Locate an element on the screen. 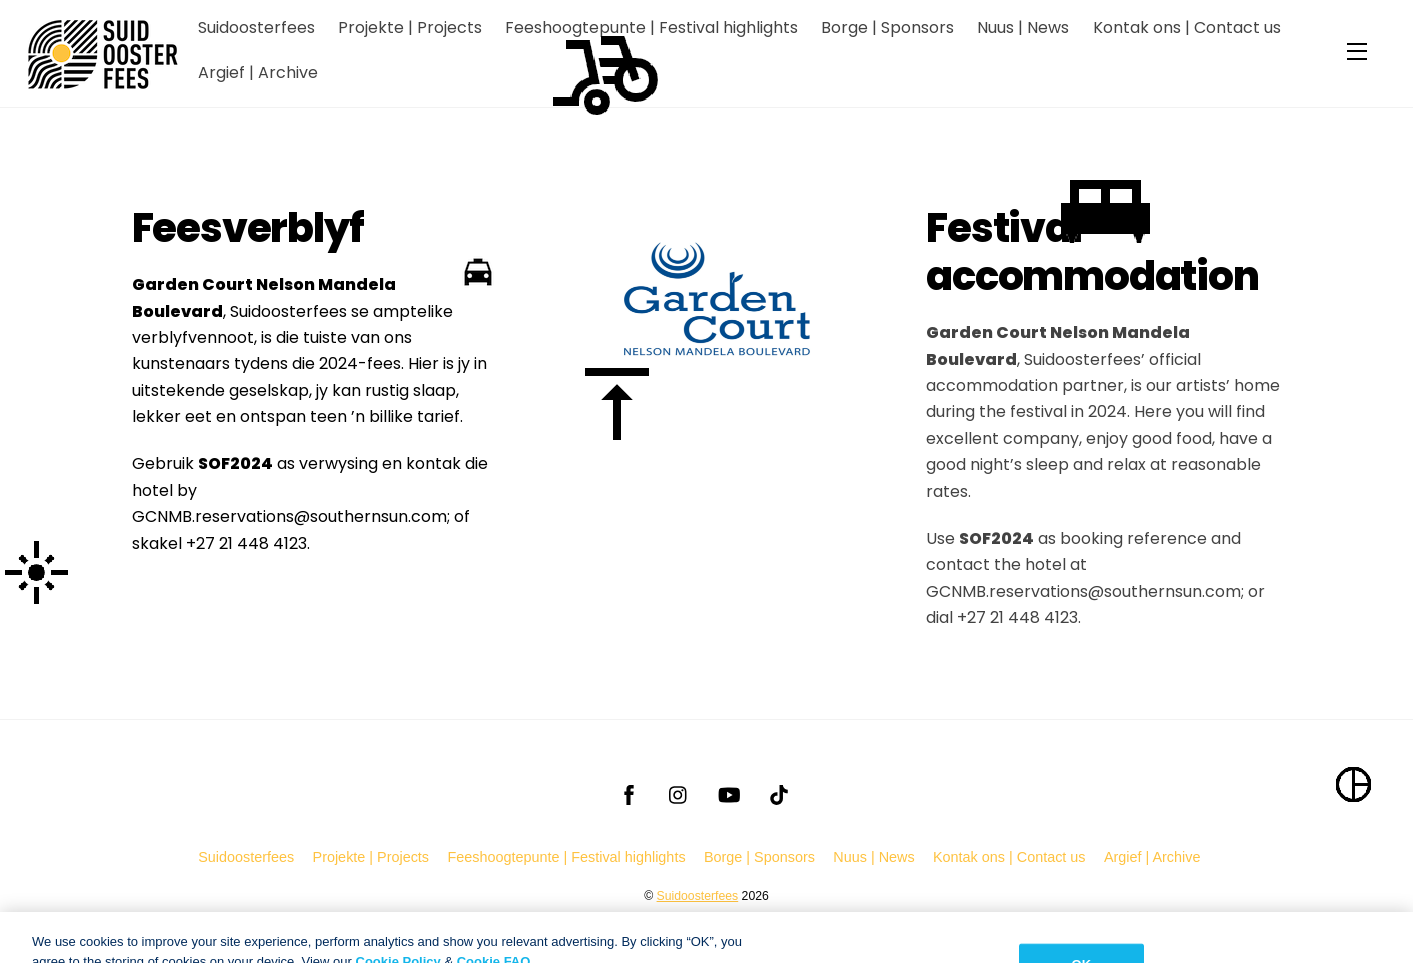 Image resolution: width=1413 pixels, height=963 pixels. view bike and scooter rental options is located at coordinates (605, 75).